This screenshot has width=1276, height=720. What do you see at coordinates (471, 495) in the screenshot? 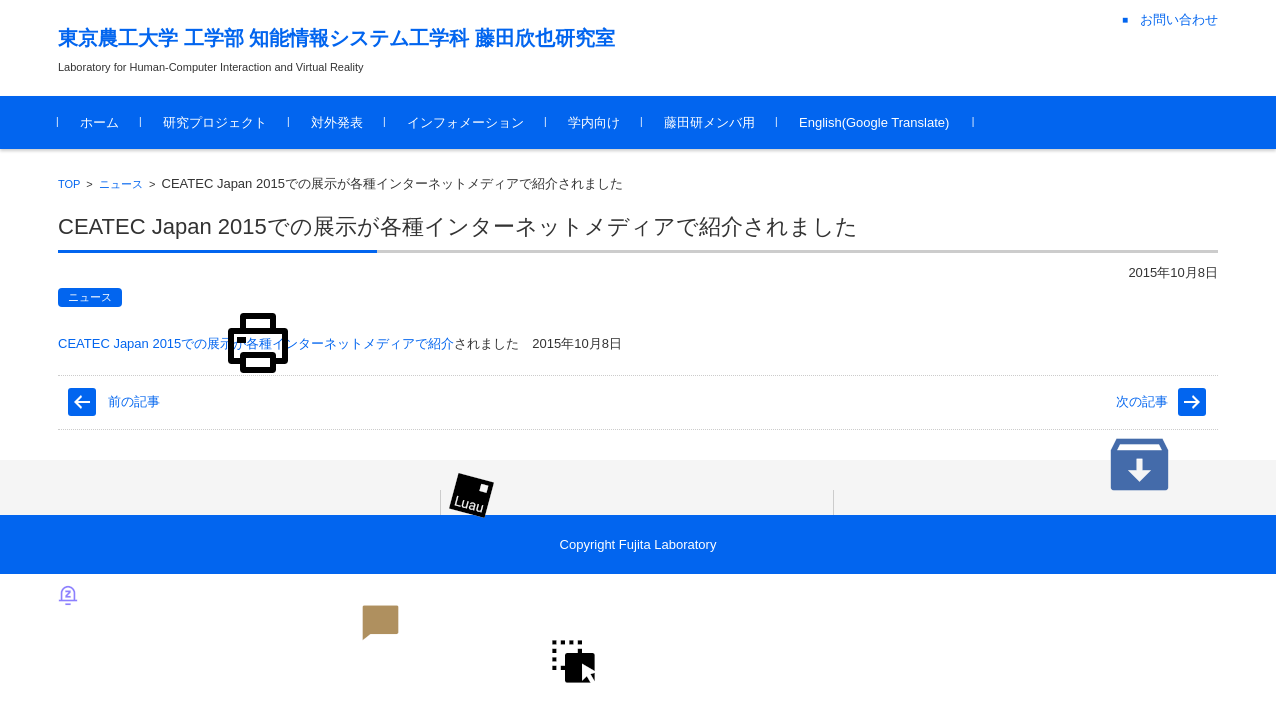
I see `luau programming language logo` at bounding box center [471, 495].